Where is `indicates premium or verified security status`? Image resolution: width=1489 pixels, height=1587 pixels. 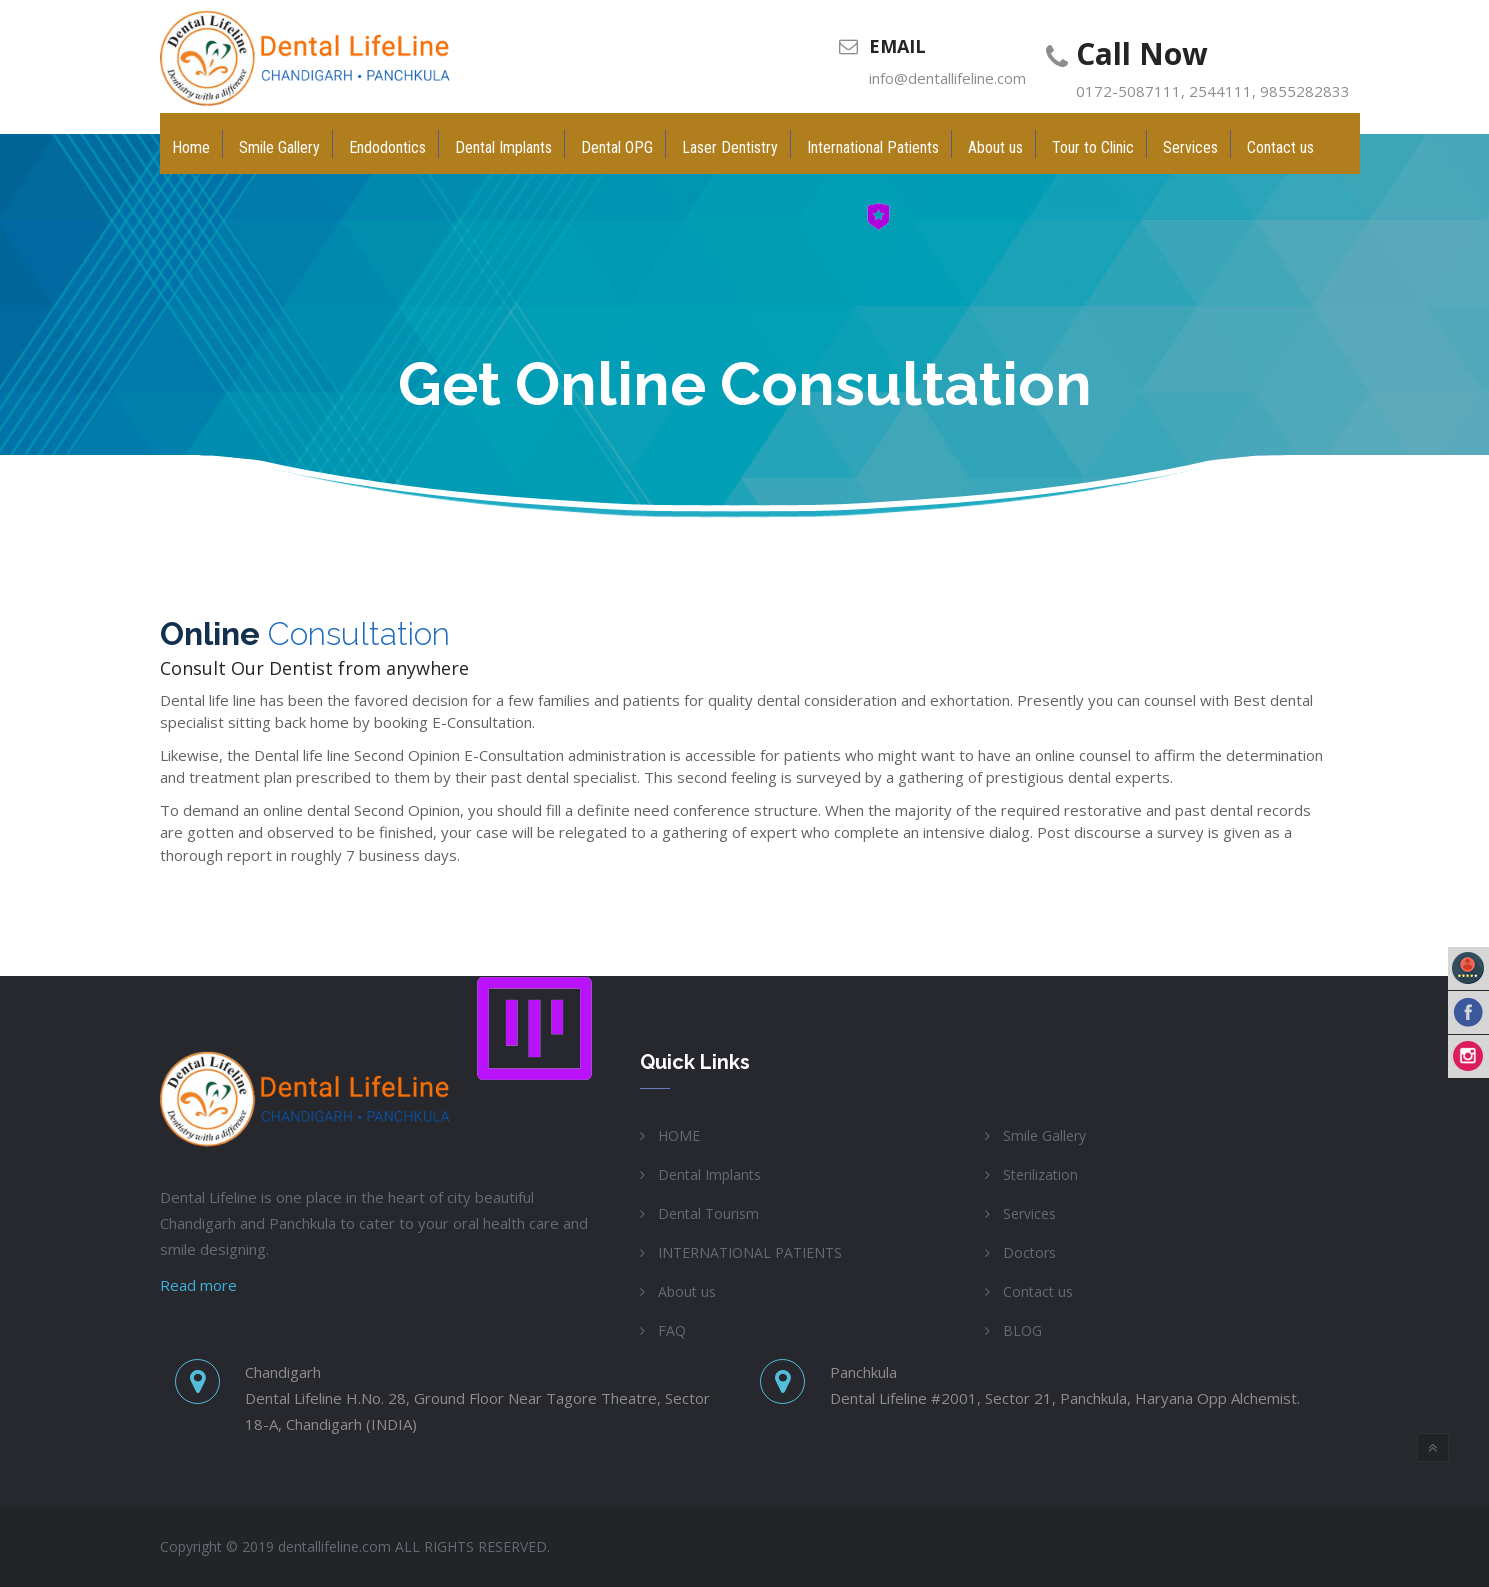
indicates premium or verified security status is located at coordinates (878, 216).